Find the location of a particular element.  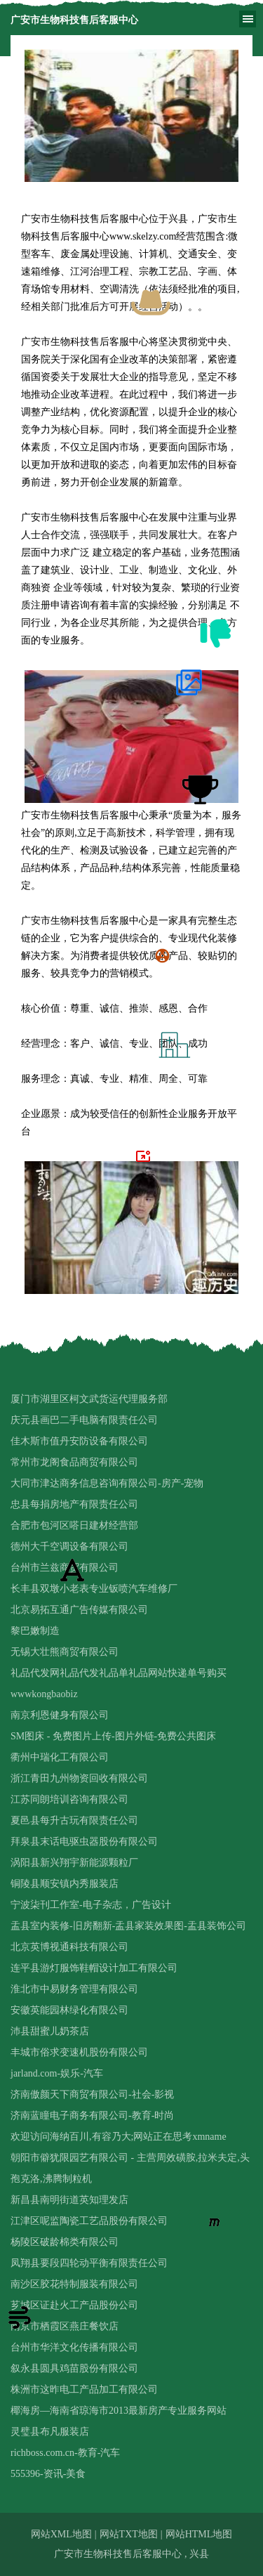

view photo gallery is located at coordinates (189, 682).